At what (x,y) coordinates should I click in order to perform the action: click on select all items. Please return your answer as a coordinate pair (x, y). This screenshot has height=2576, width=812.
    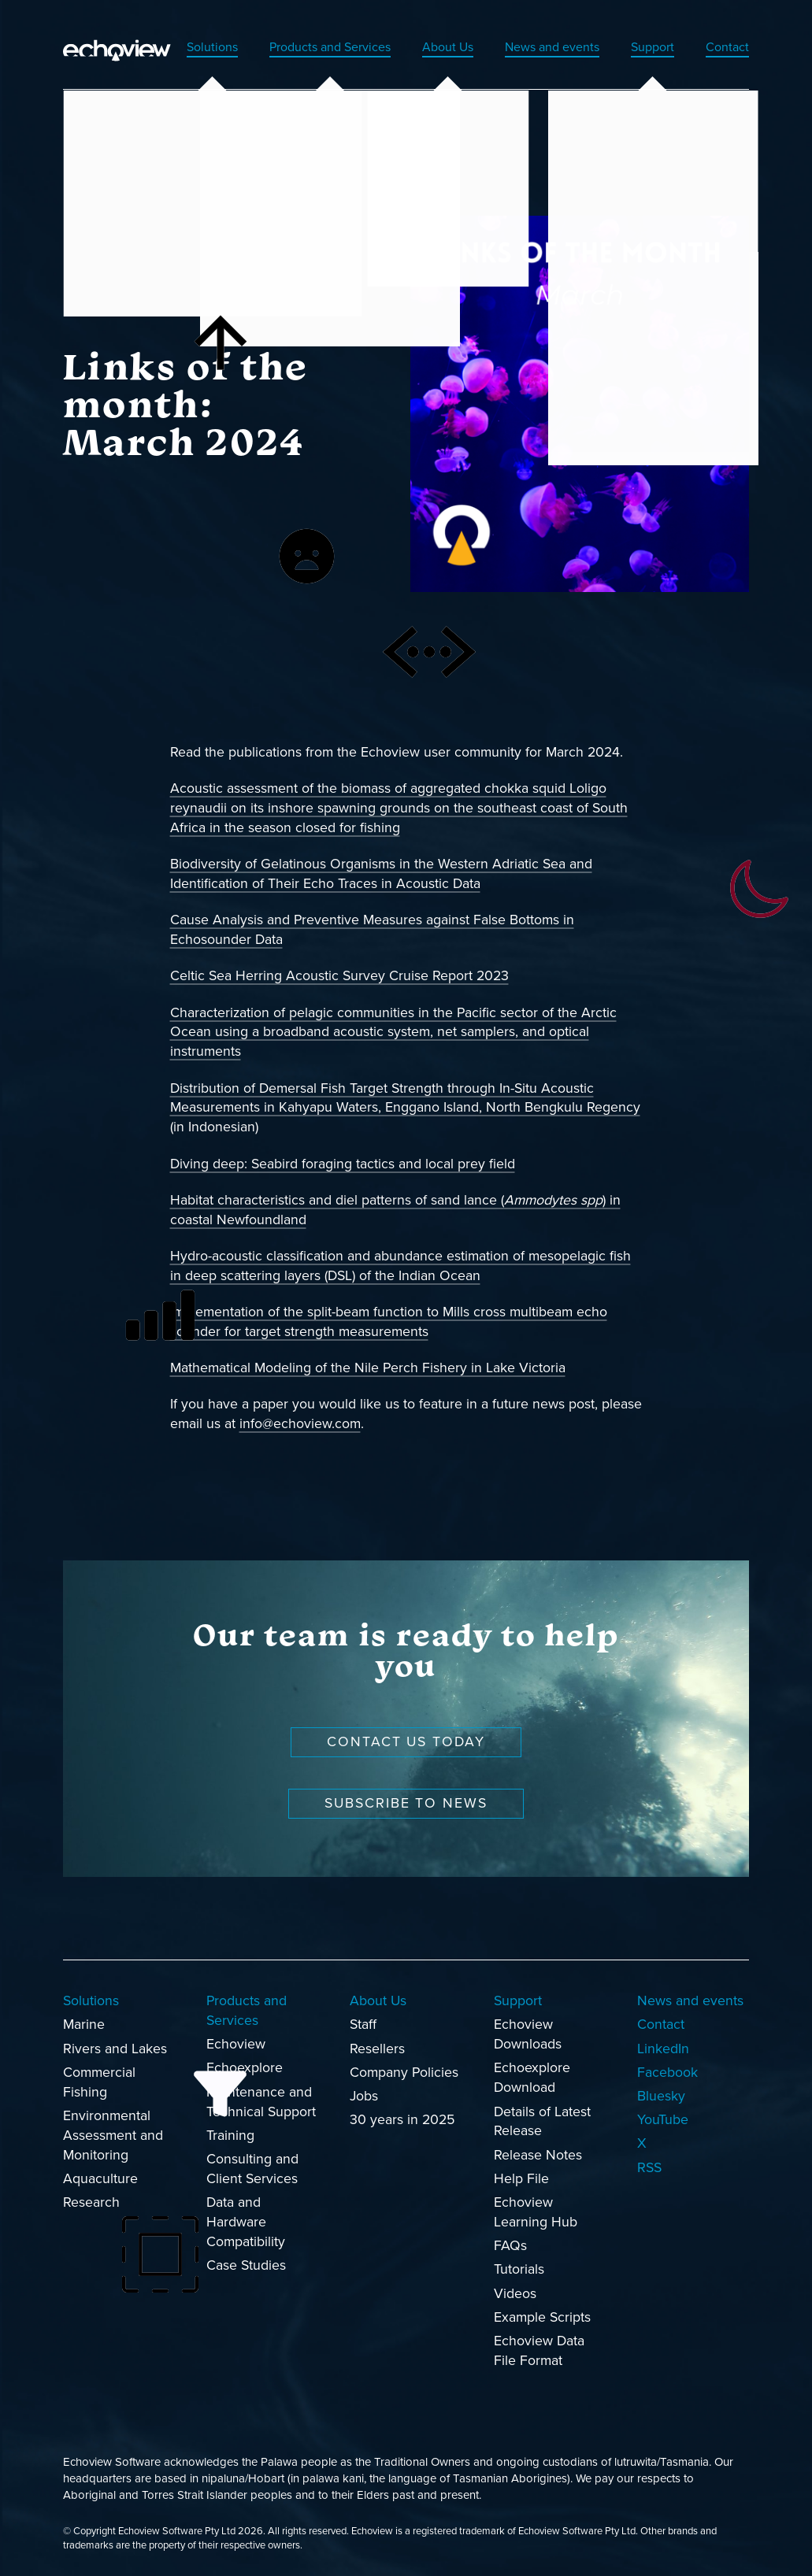
    Looking at the image, I should click on (160, 2254).